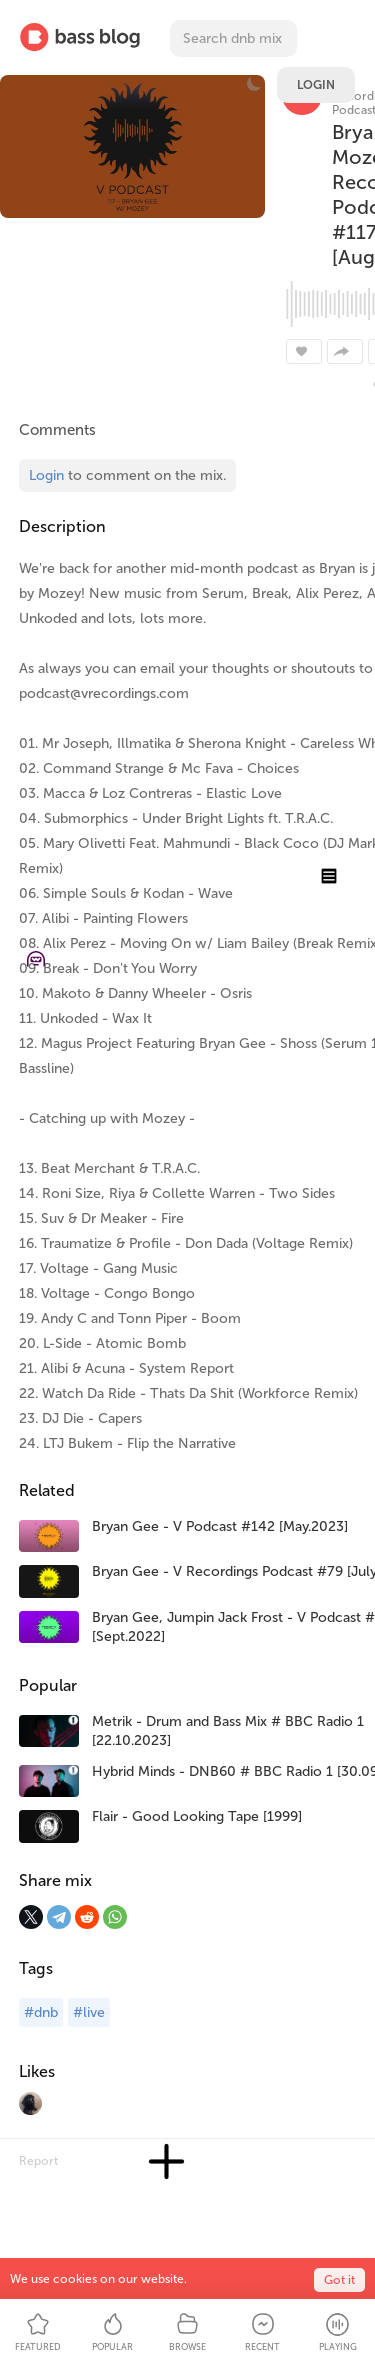  What do you see at coordinates (329, 876) in the screenshot?
I see `view list of items` at bounding box center [329, 876].